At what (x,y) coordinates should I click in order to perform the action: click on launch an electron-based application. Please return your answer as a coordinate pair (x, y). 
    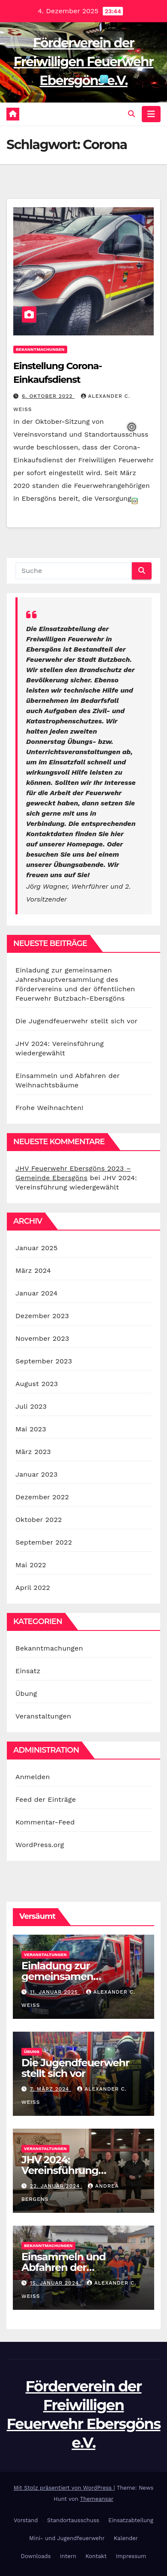
    Looking at the image, I should click on (104, 79).